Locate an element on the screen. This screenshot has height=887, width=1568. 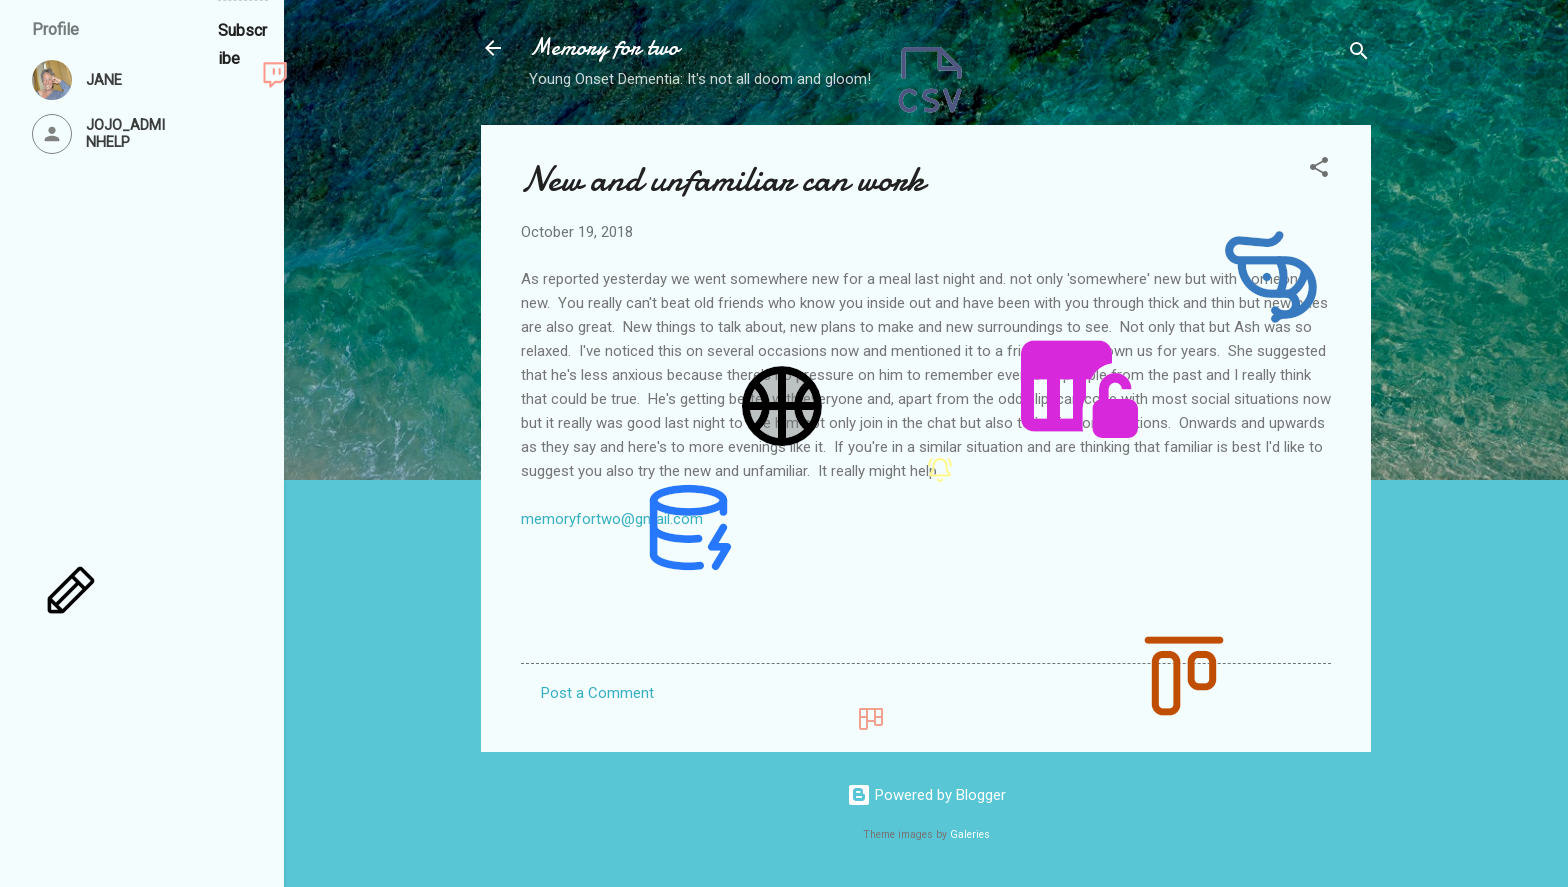
open or view a CSV file is located at coordinates (931, 82).